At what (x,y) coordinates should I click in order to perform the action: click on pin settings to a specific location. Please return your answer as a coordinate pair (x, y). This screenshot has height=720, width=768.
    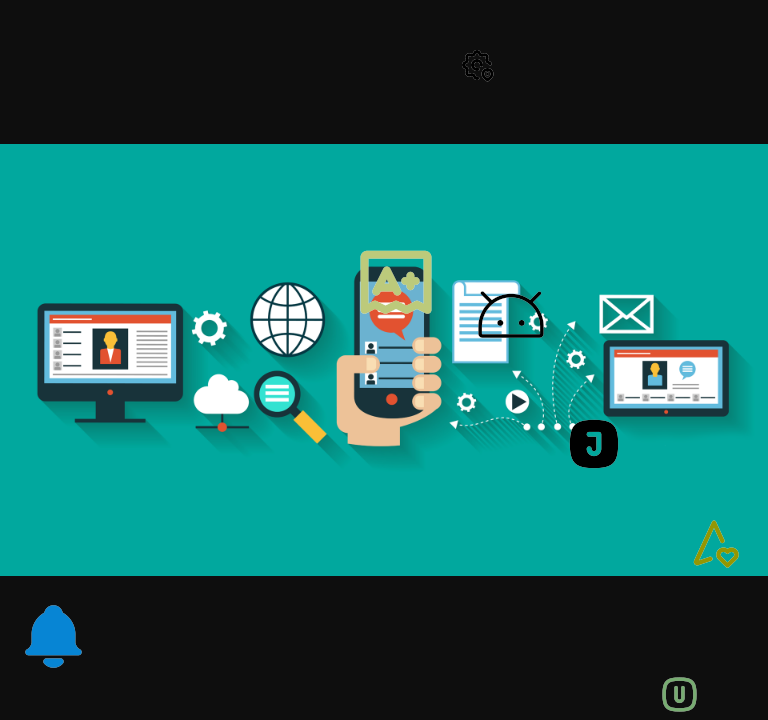
    Looking at the image, I should click on (477, 65).